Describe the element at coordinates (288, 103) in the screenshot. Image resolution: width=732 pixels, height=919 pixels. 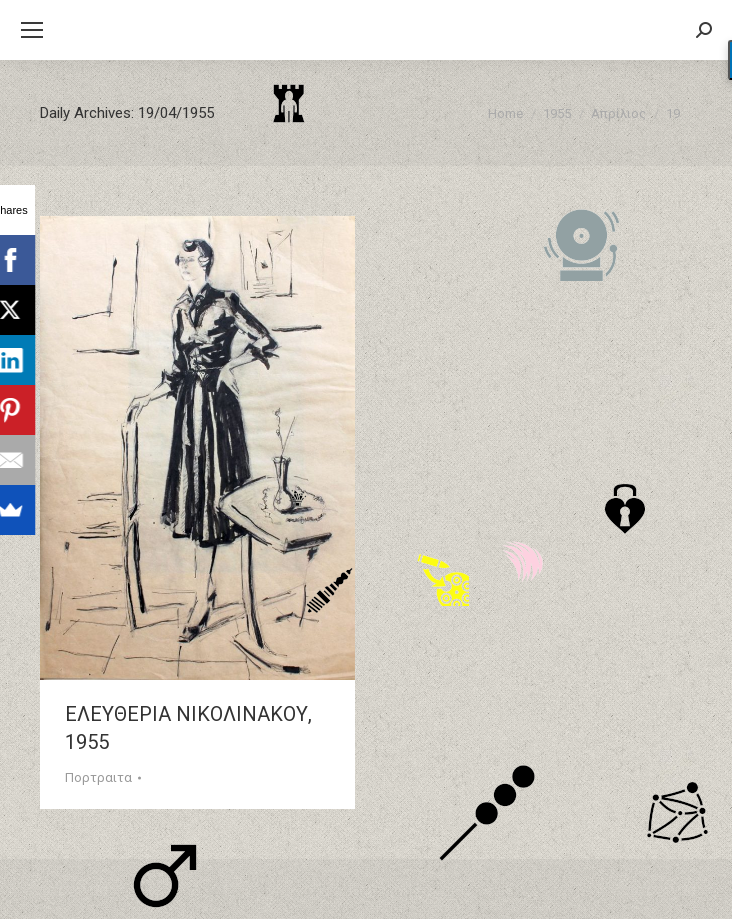
I see `access defensive structures or fortifications` at that location.